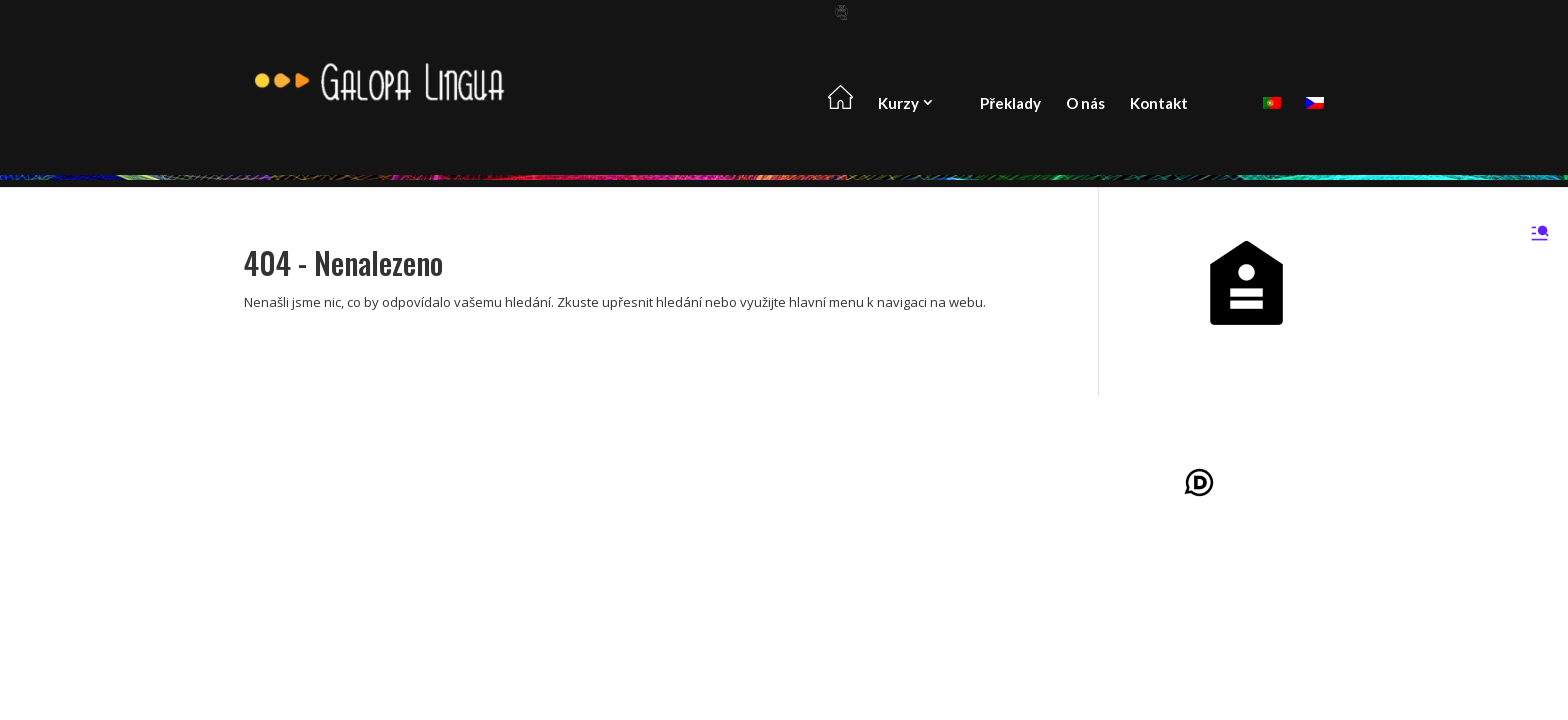 The image size is (1568, 720). Describe the element at coordinates (1539, 233) in the screenshot. I see `search within menu options` at that location.